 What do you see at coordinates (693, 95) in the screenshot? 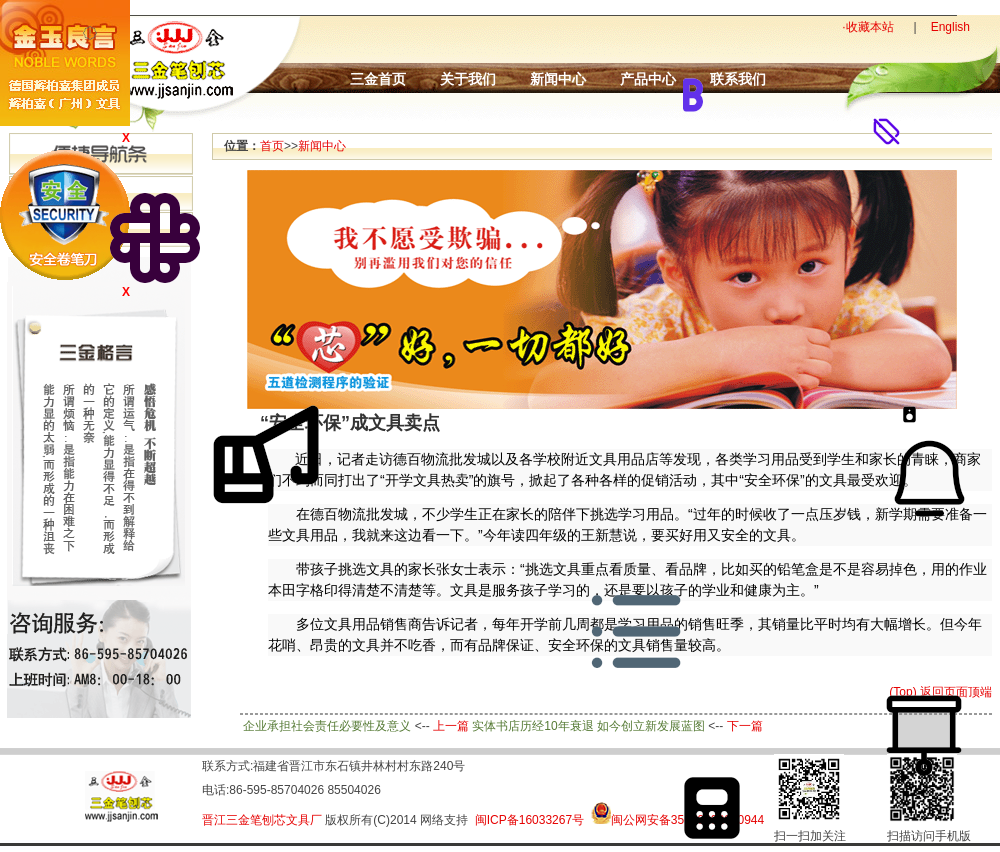
I see `apply bold formatting to text` at bounding box center [693, 95].